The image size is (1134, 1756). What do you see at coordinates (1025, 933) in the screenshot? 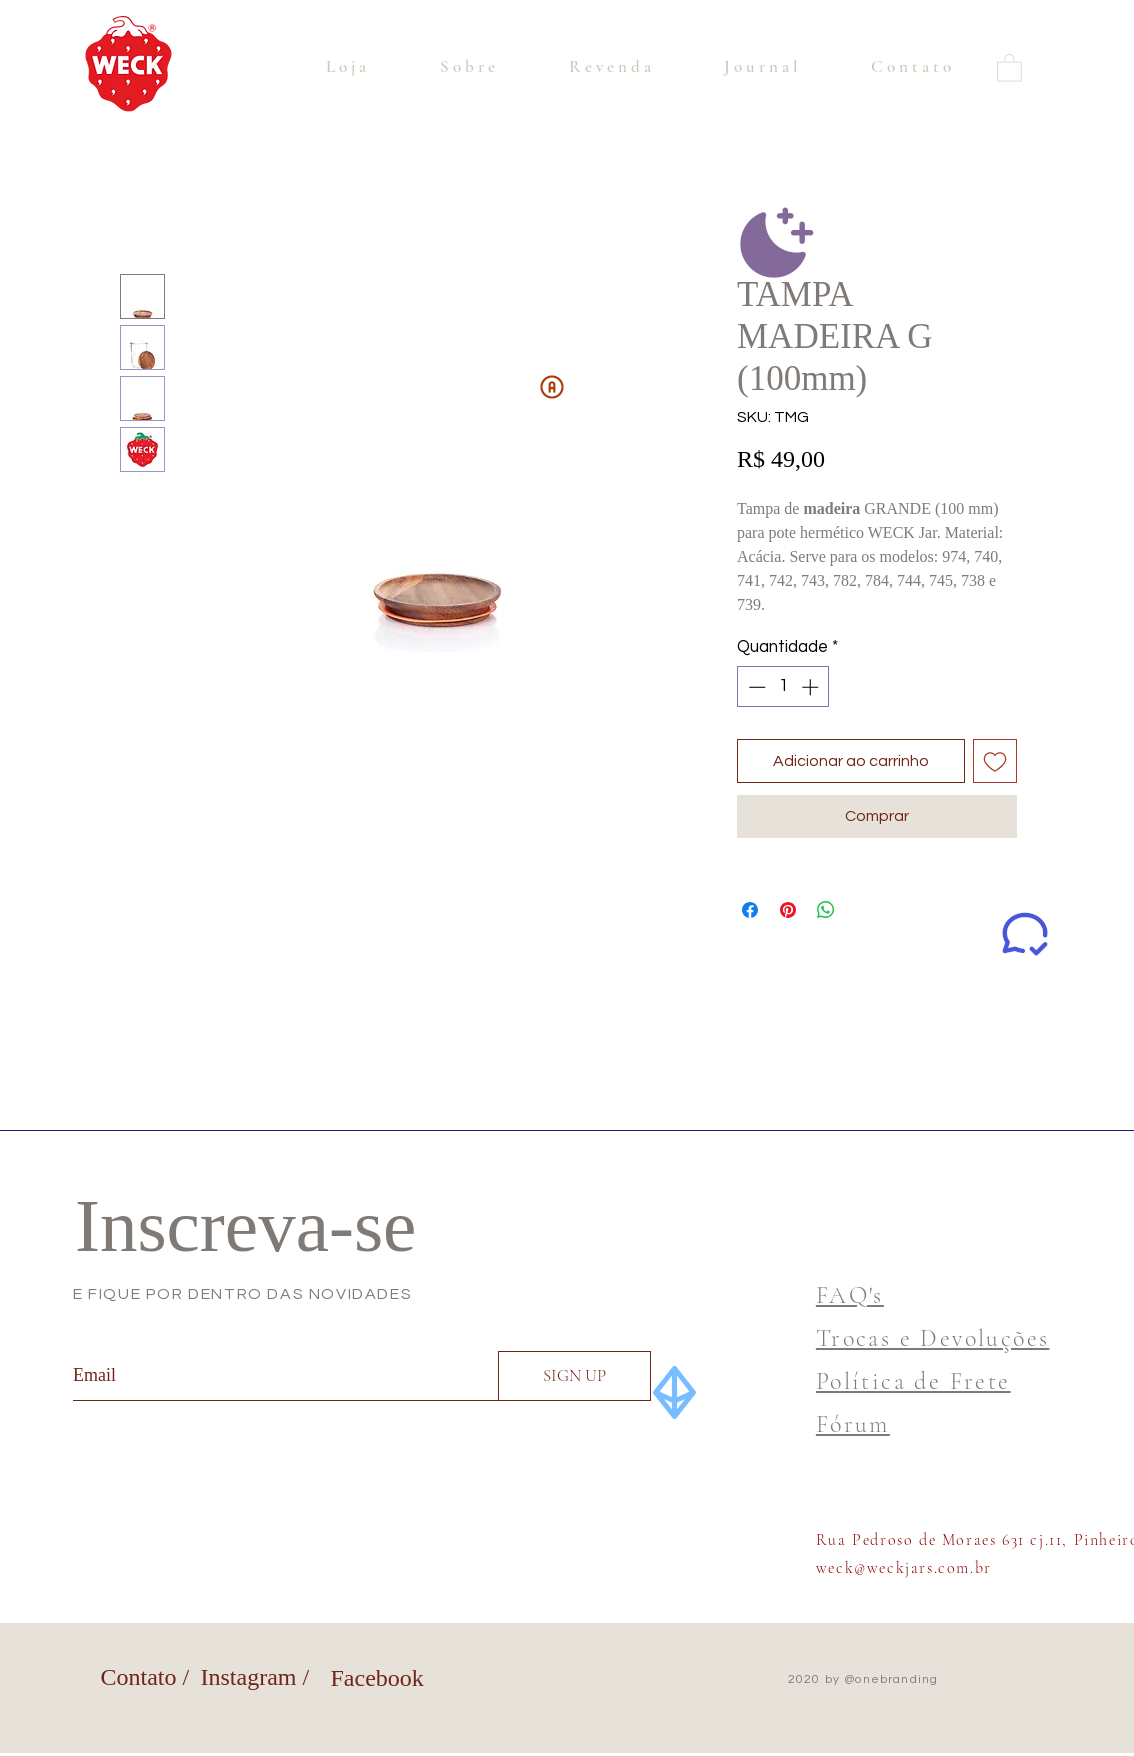
I see `message sent successfully` at bounding box center [1025, 933].